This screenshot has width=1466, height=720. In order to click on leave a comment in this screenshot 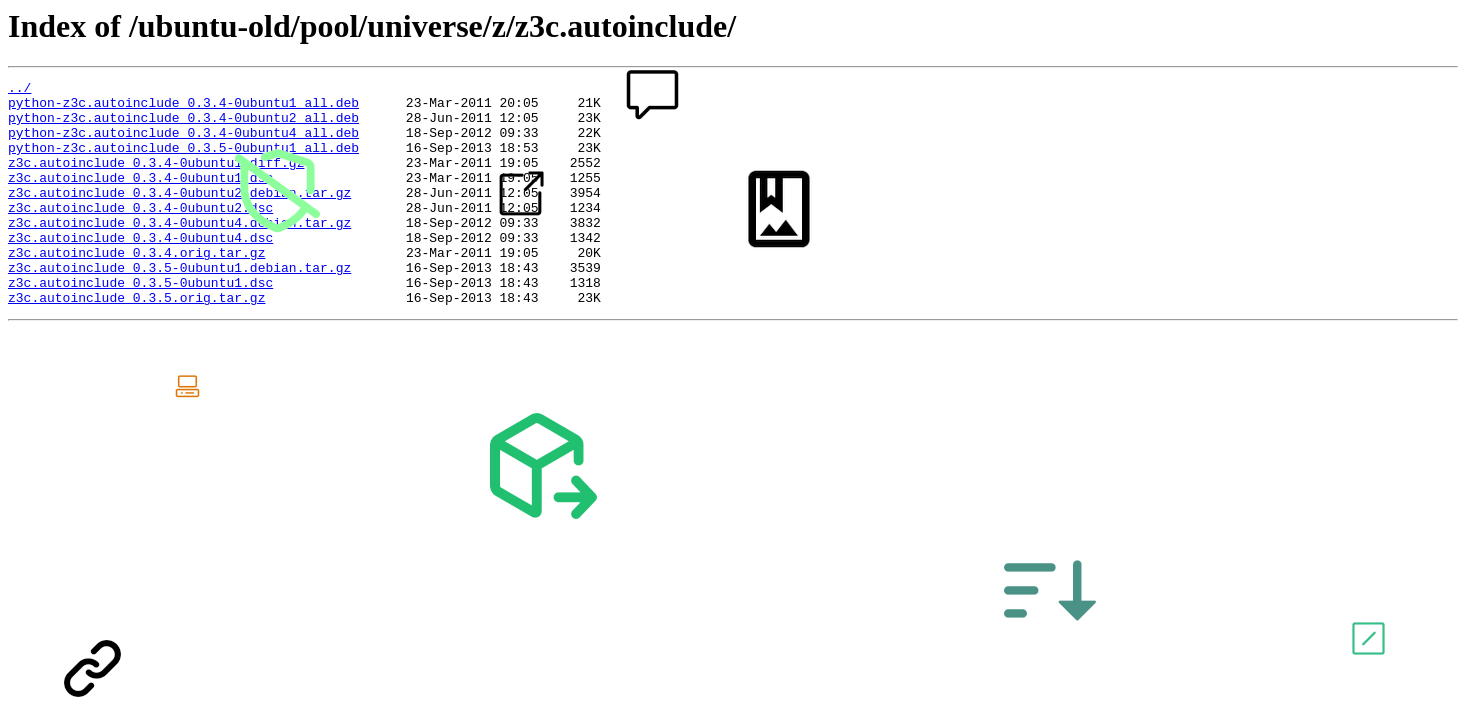, I will do `click(652, 93)`.